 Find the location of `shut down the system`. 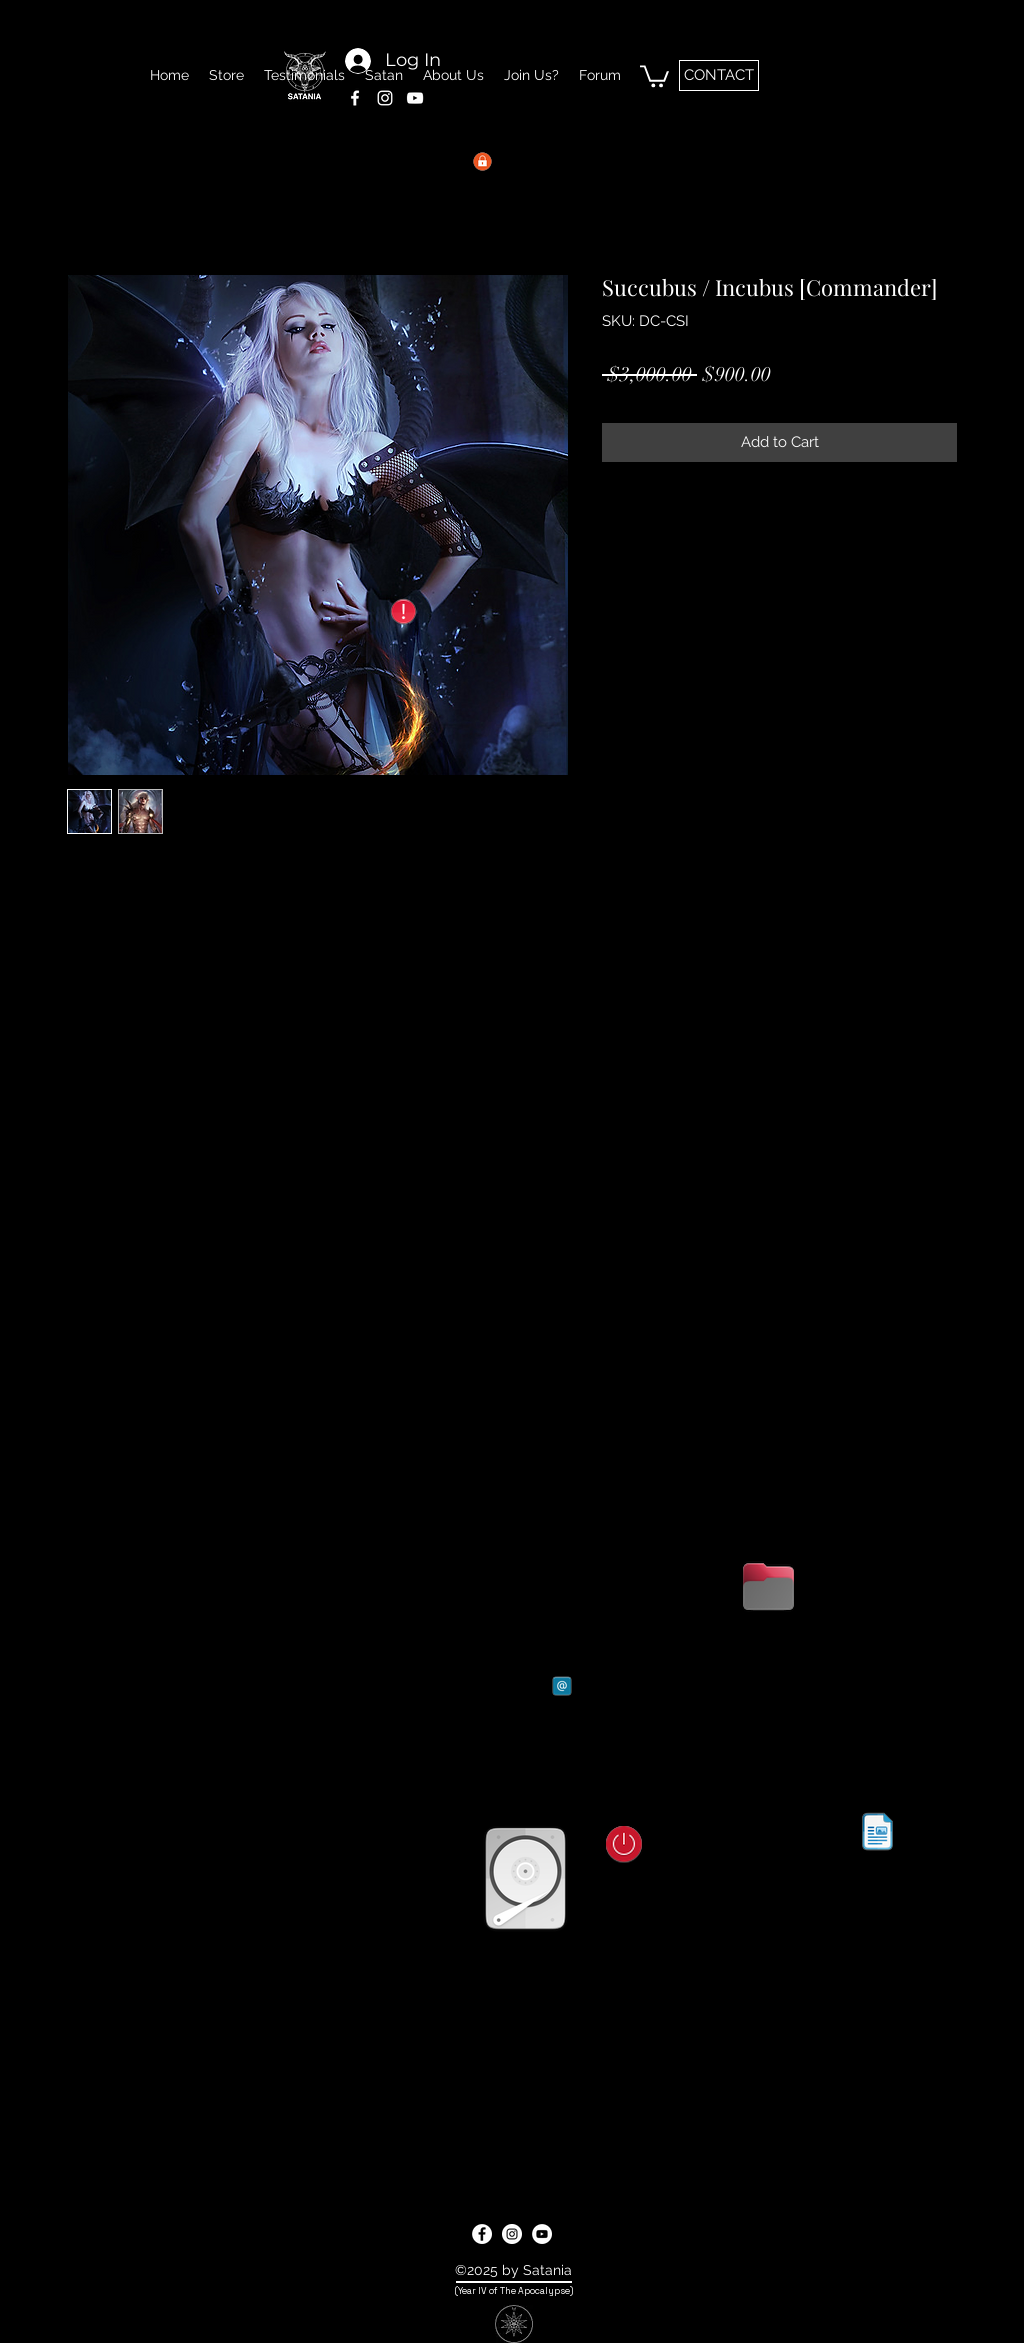

shut down the system is located at coordinates (624, 1844).